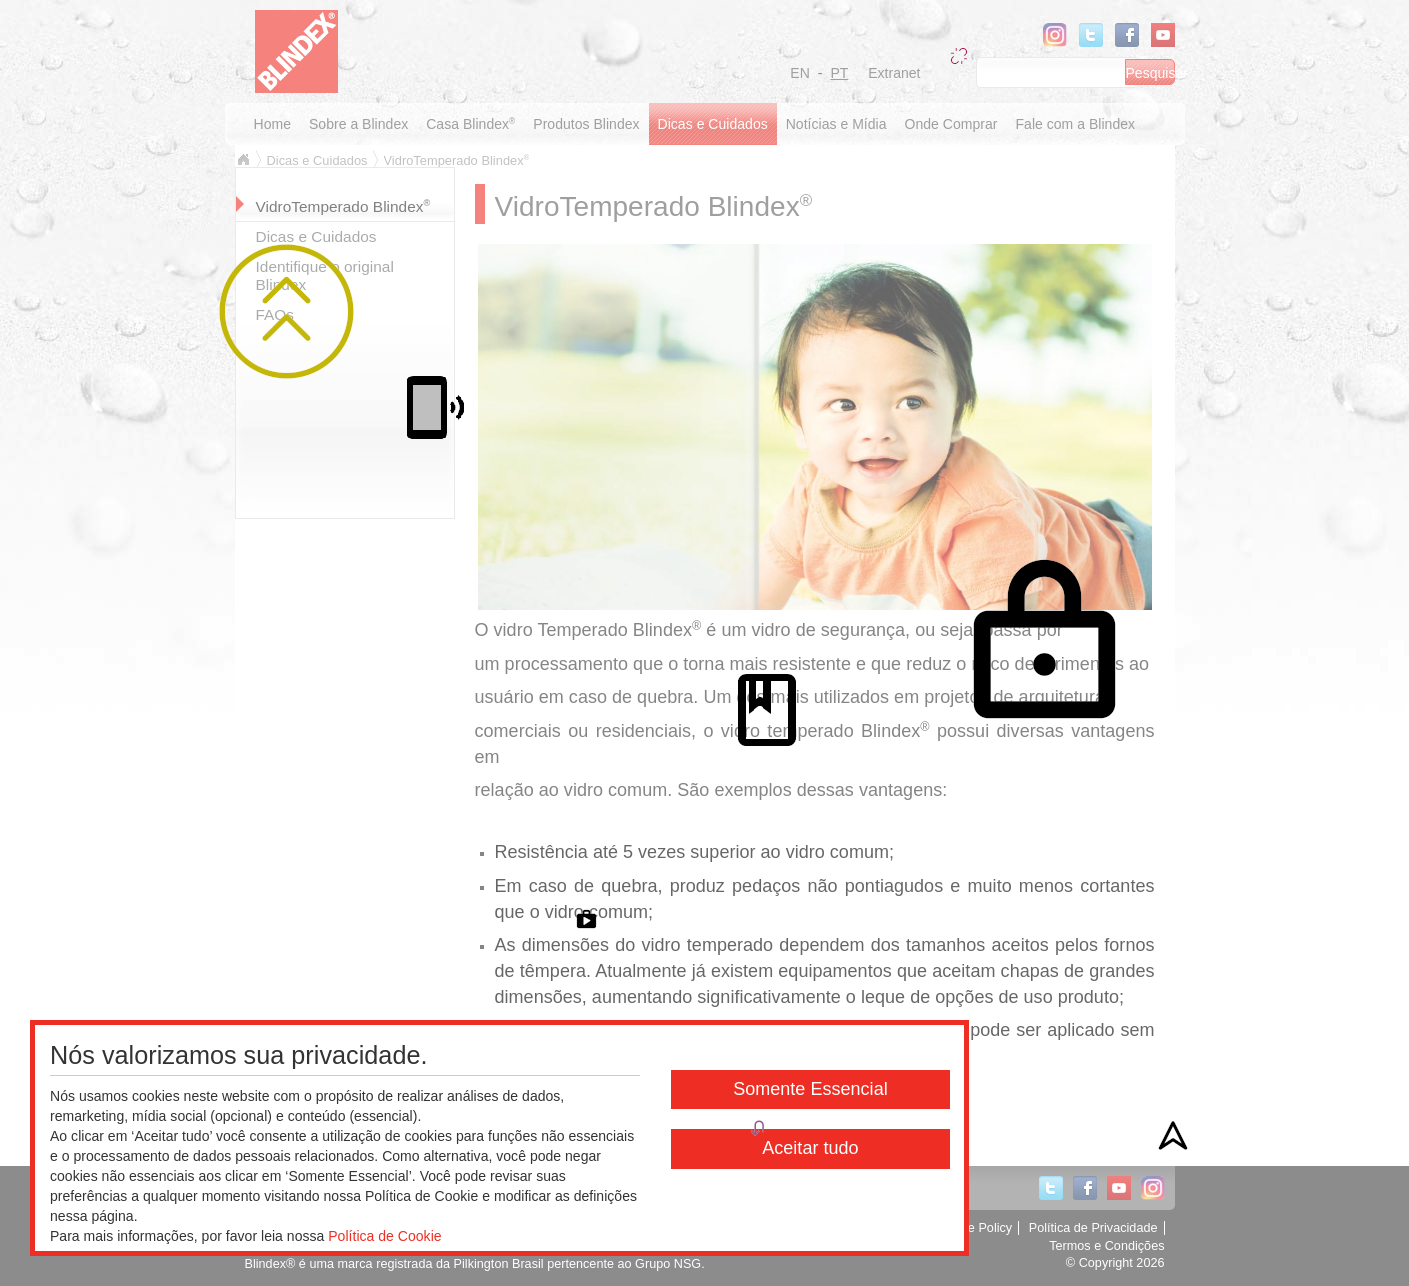  What do you see at coordinates (1173, 1137) in the screenshot?
I see `access navigation or directions` at bounding box center [1173, 1137].